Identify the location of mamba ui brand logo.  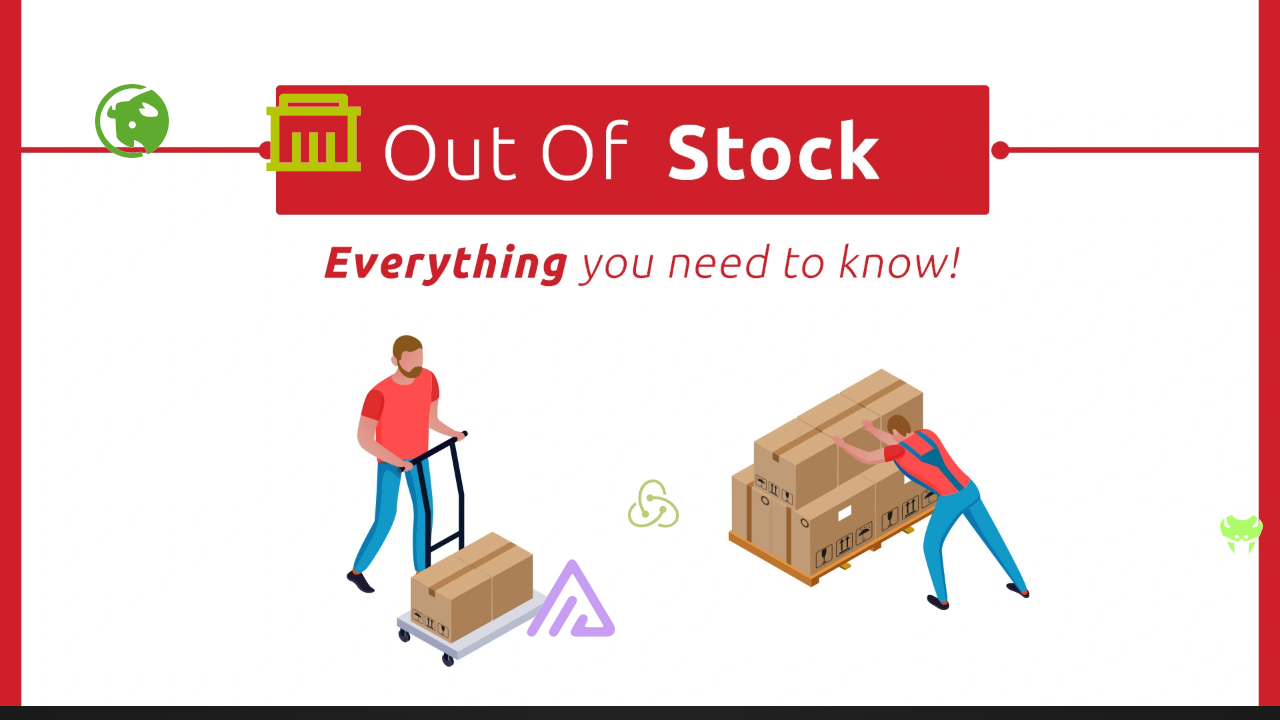
(1241, 534).